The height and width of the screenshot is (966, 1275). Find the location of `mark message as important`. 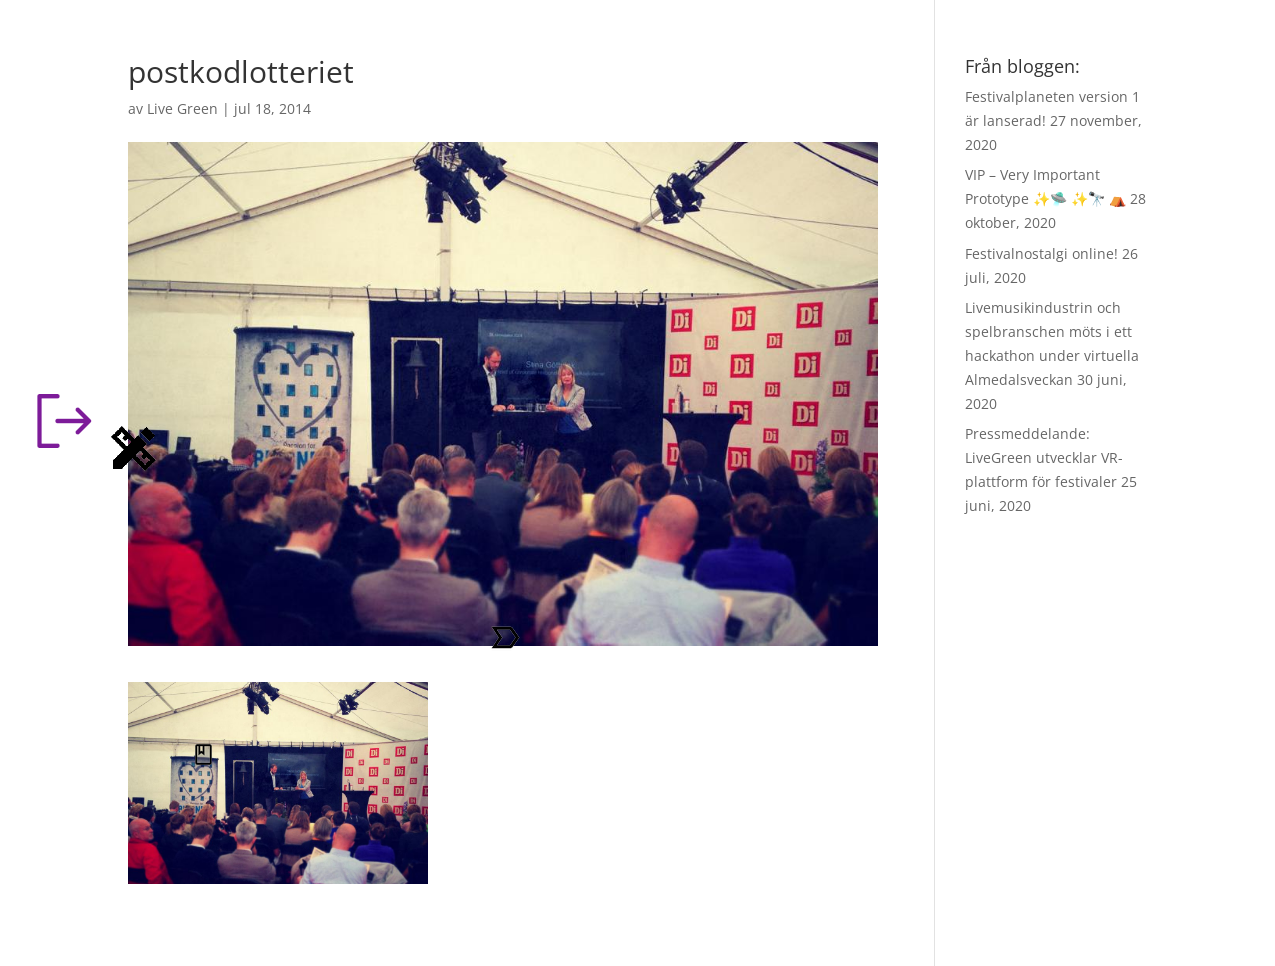

mark message as important is located at coordinates (505, 637).